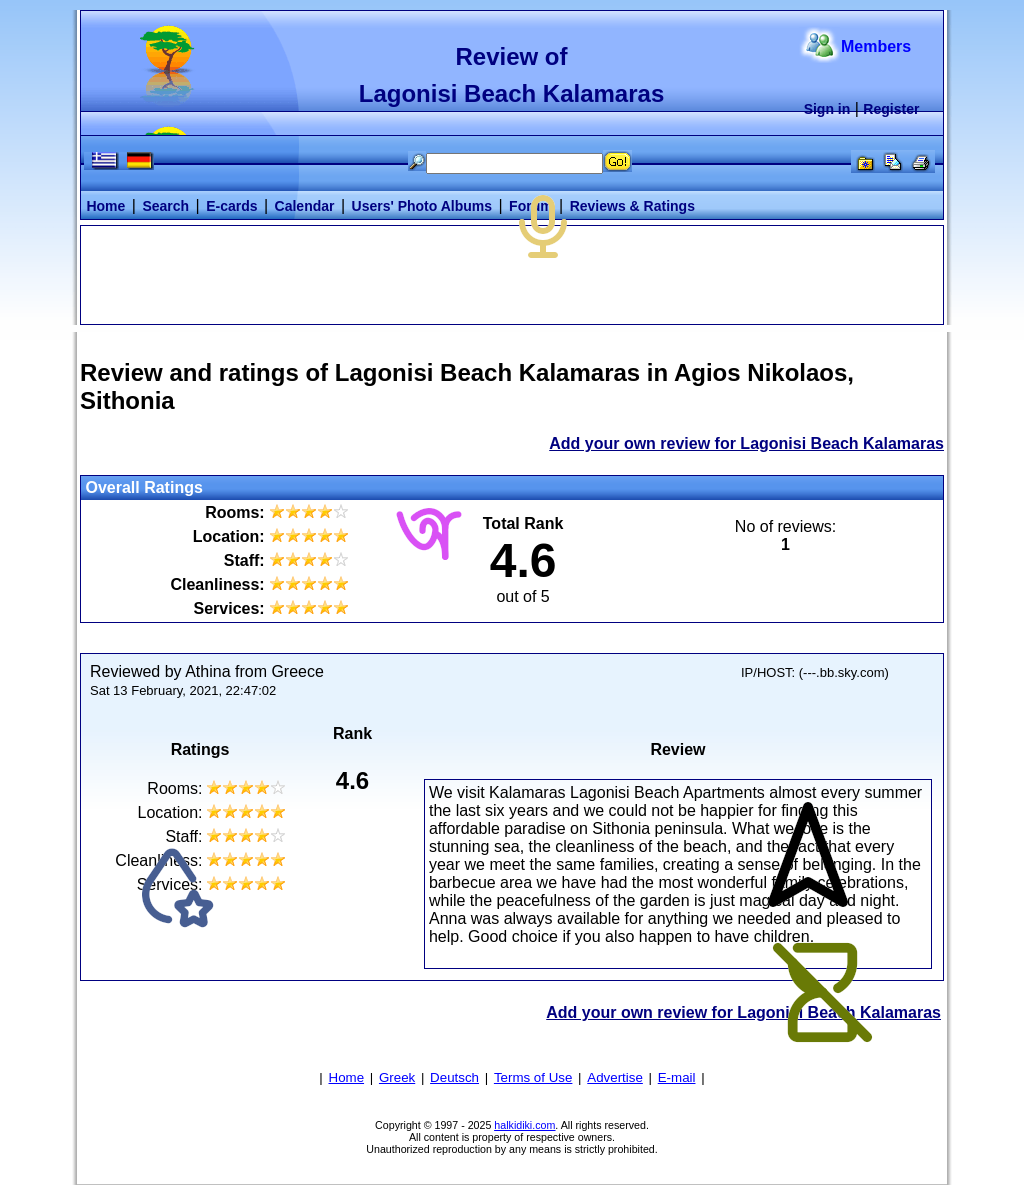  What do you see at coordinates (172, 886) in the screenshot?
I see `mark a water or hydration entry as favorite` at bounding box center [172, 886].